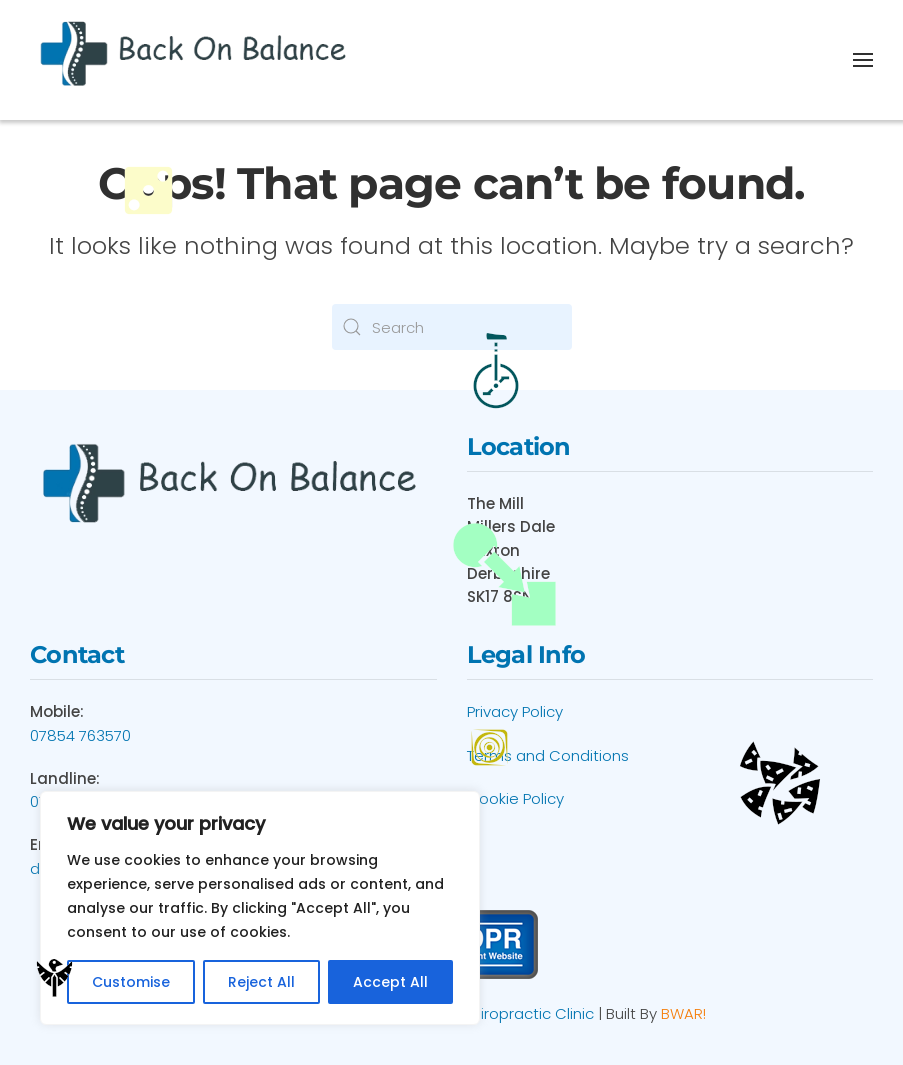  I want to click on transform or convert an object, so click(504, 574).